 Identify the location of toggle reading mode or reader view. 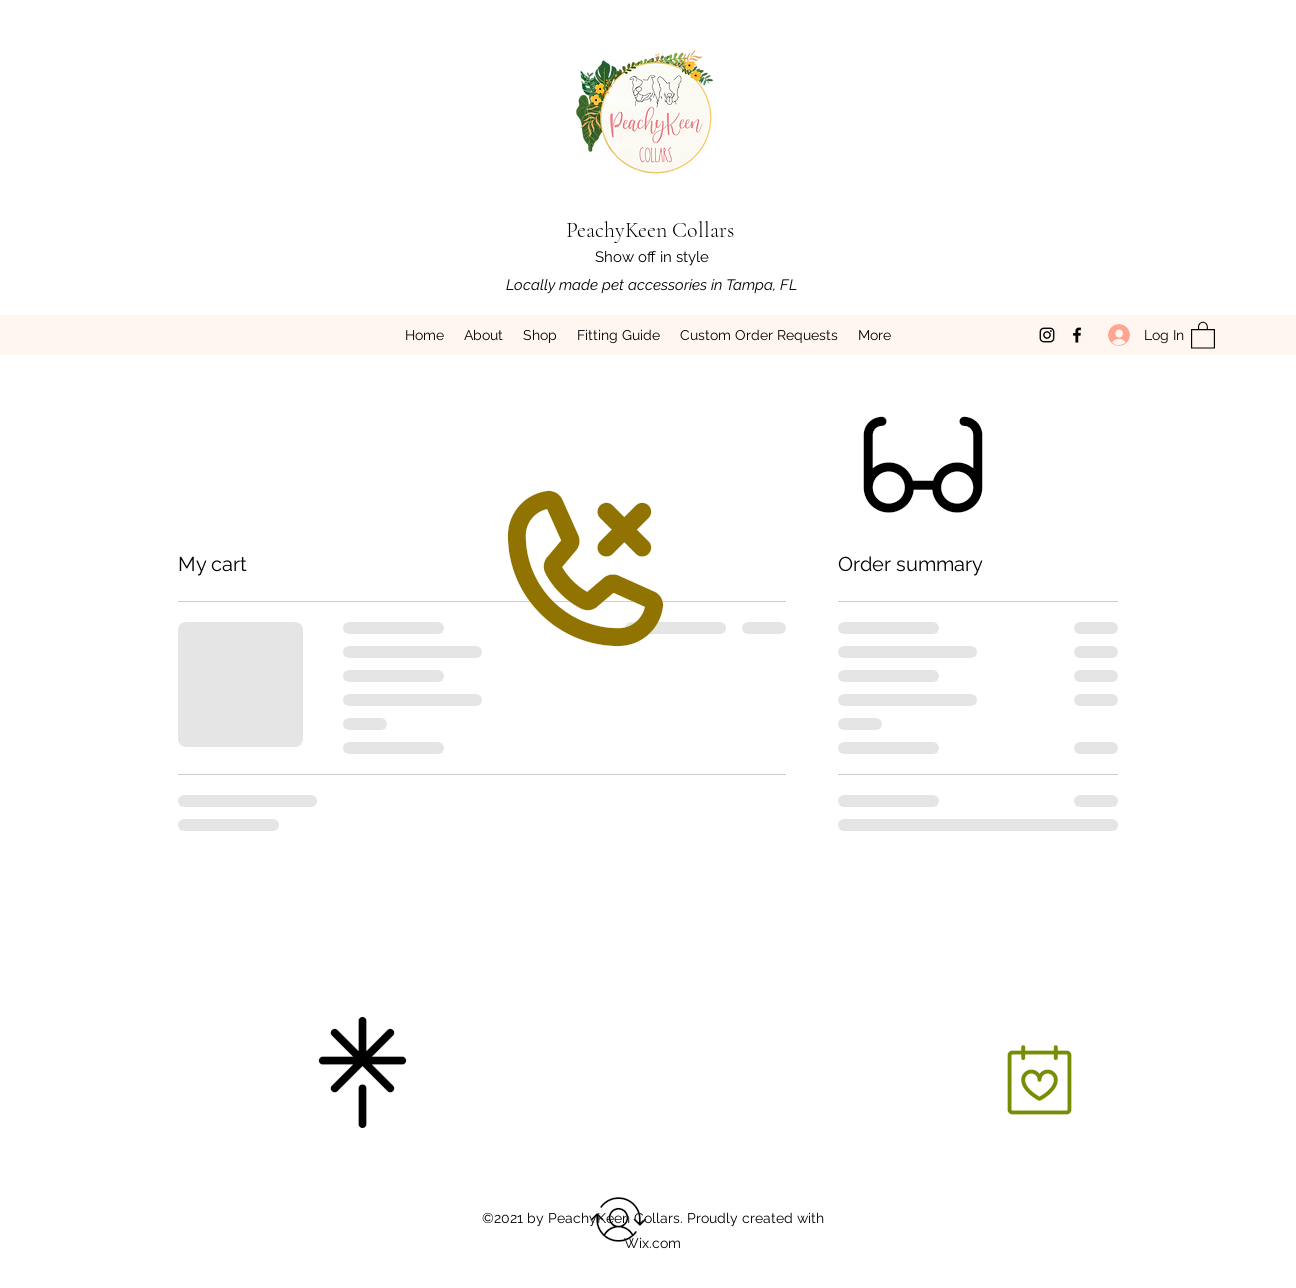
(923, 467).